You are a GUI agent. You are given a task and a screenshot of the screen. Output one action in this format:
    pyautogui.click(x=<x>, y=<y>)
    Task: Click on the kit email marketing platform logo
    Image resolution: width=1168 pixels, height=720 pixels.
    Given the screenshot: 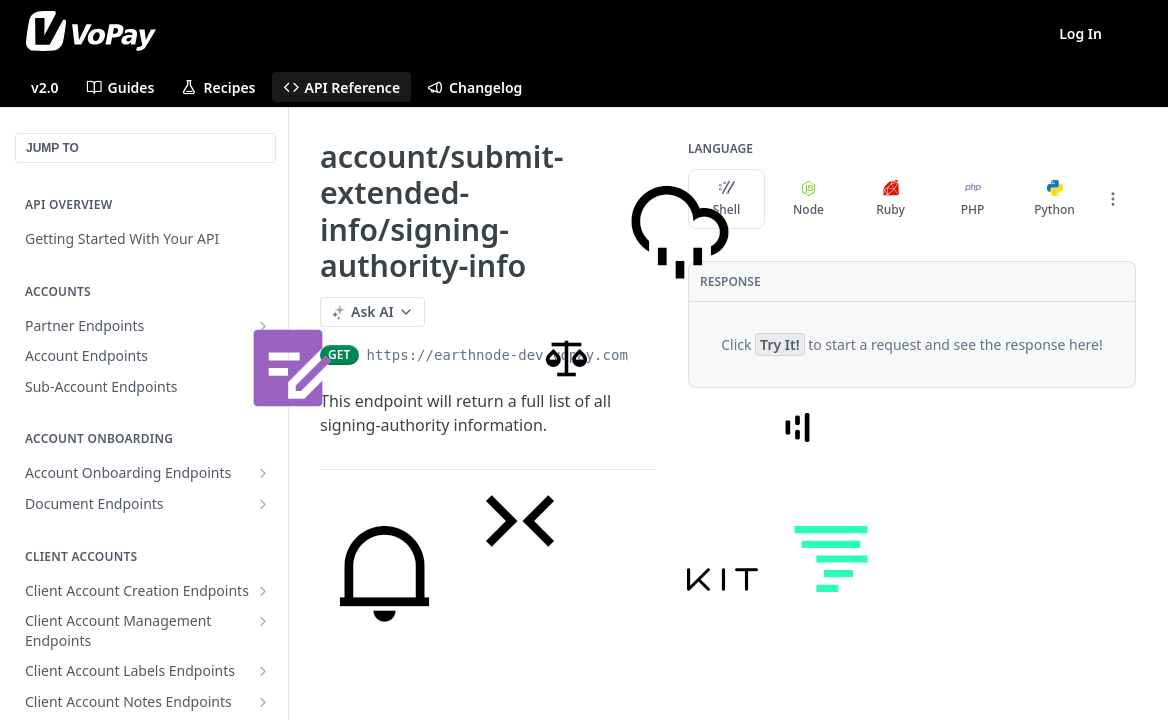 What is the action you would take?
    pyautogui.click(x=722, y=579)
    